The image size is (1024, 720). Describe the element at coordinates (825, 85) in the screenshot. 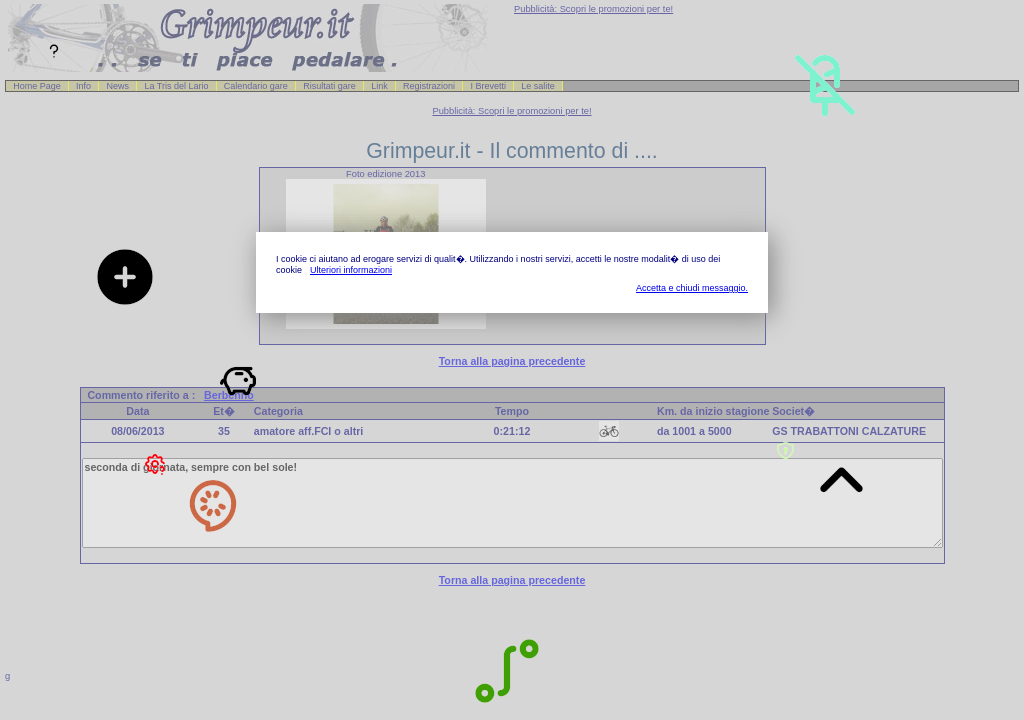

I see `ice cream unavailable or sold out` at that location.